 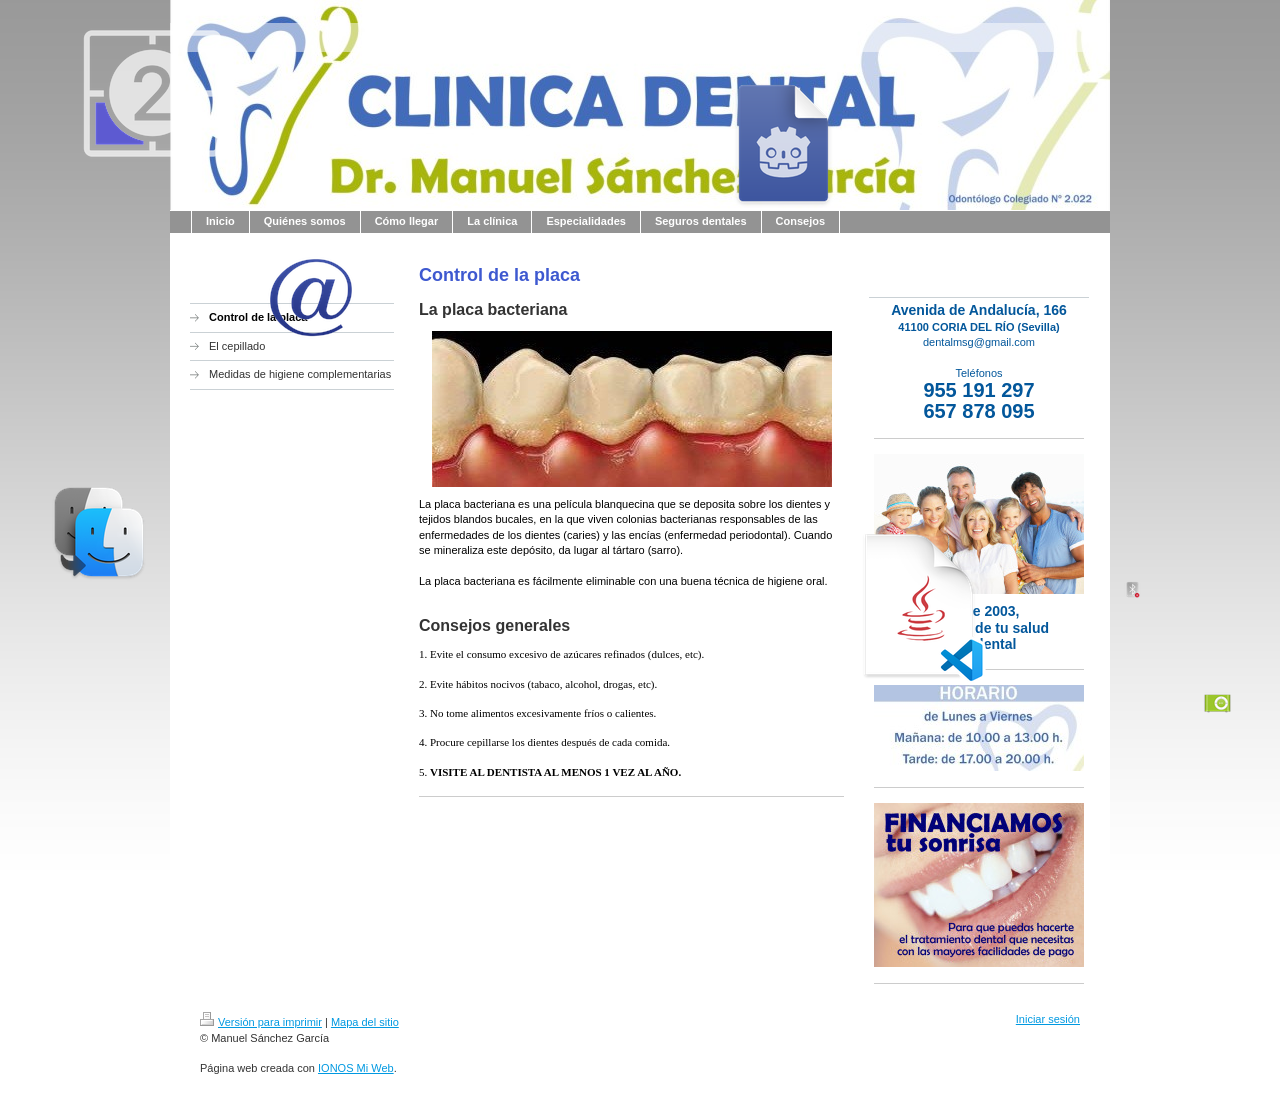 What do you see at coordinates (311, 297) in the screenshot?
I see `open an internet location or web shortcut` at bounding box center [311, 297].